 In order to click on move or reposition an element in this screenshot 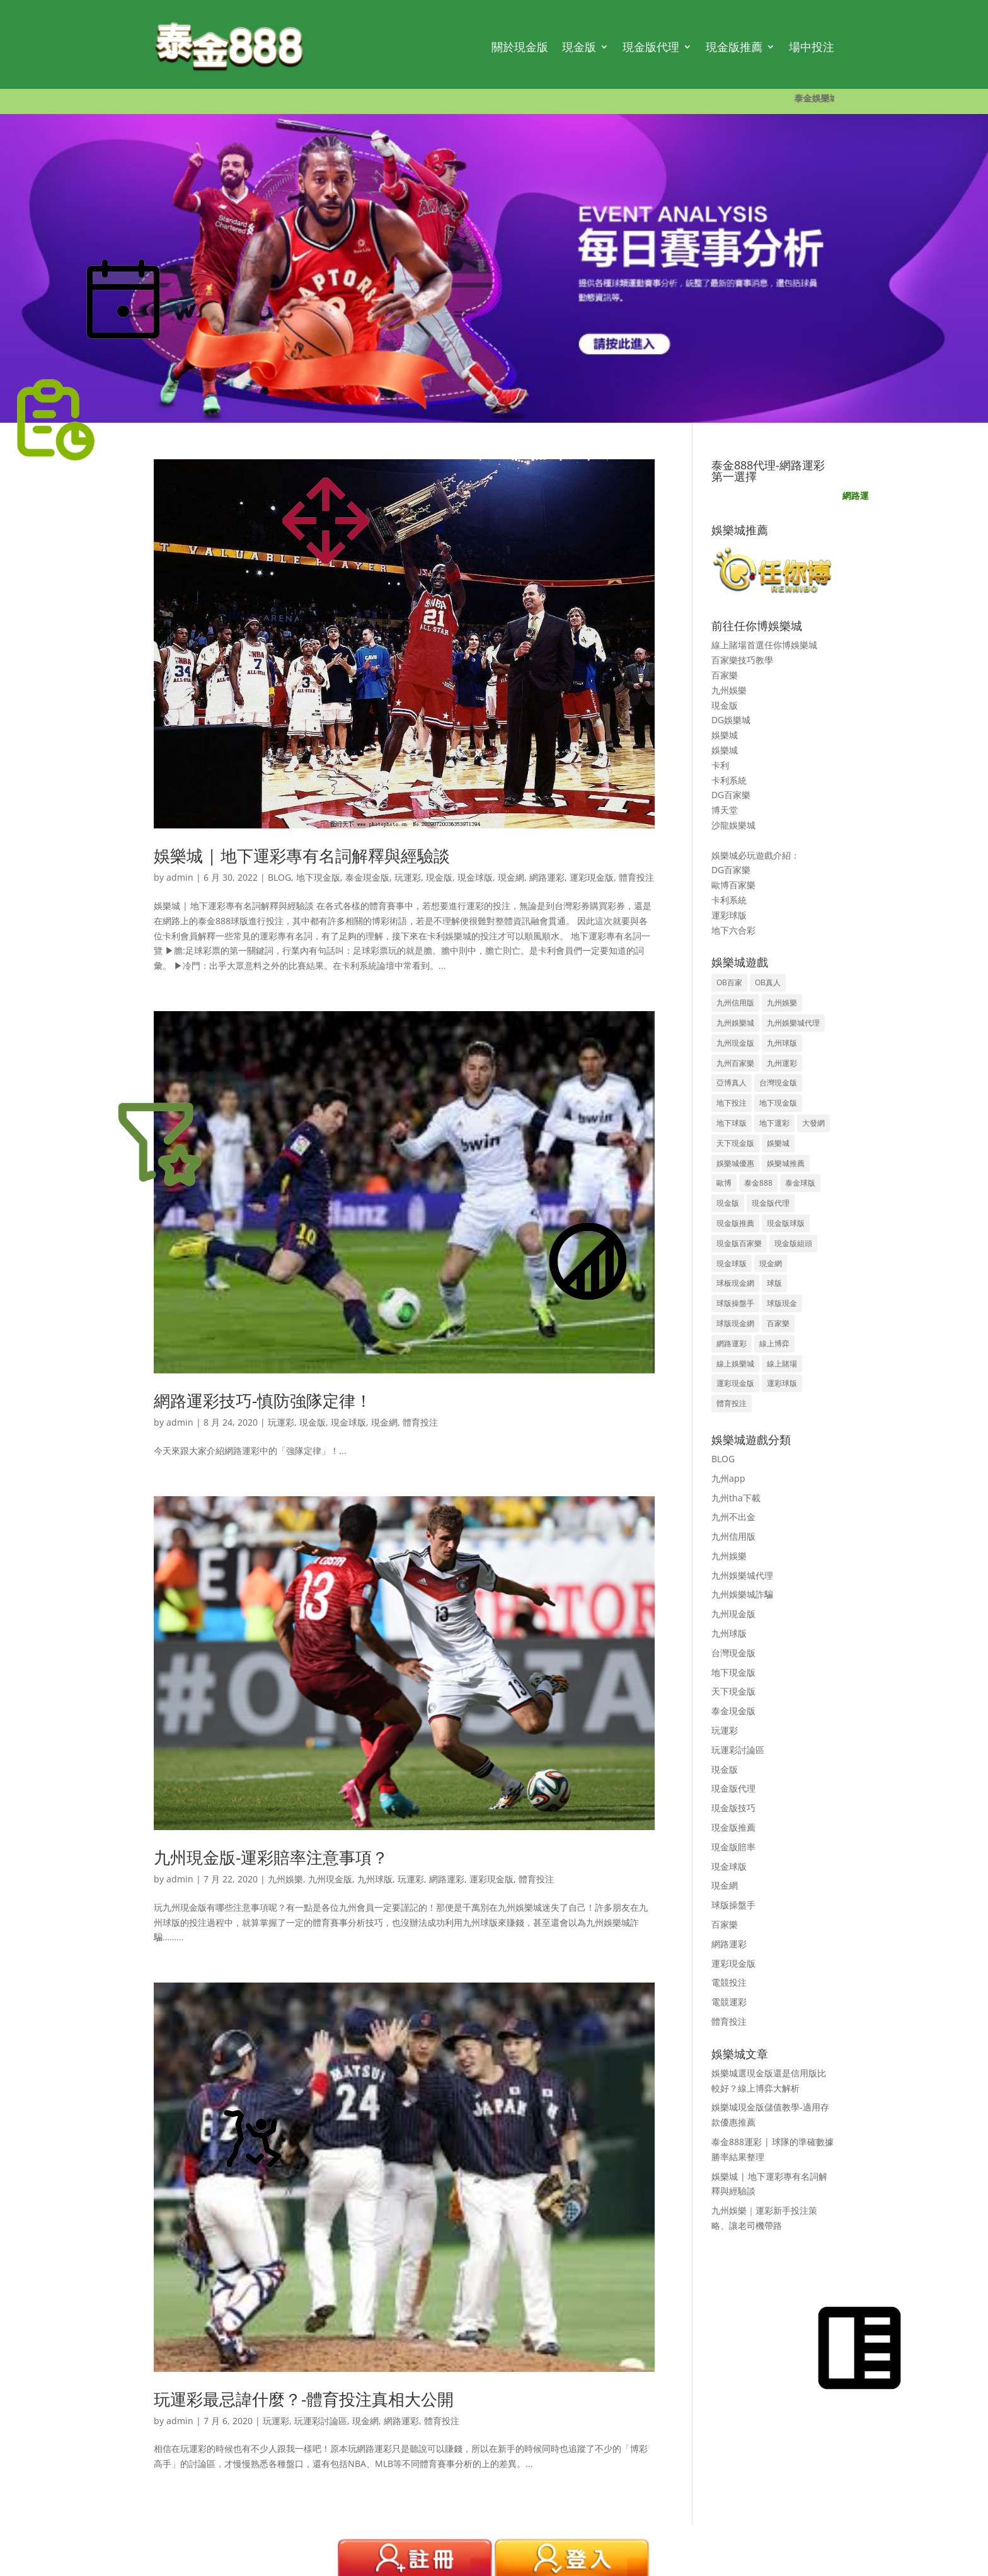, I will do `click(326, 524)`.